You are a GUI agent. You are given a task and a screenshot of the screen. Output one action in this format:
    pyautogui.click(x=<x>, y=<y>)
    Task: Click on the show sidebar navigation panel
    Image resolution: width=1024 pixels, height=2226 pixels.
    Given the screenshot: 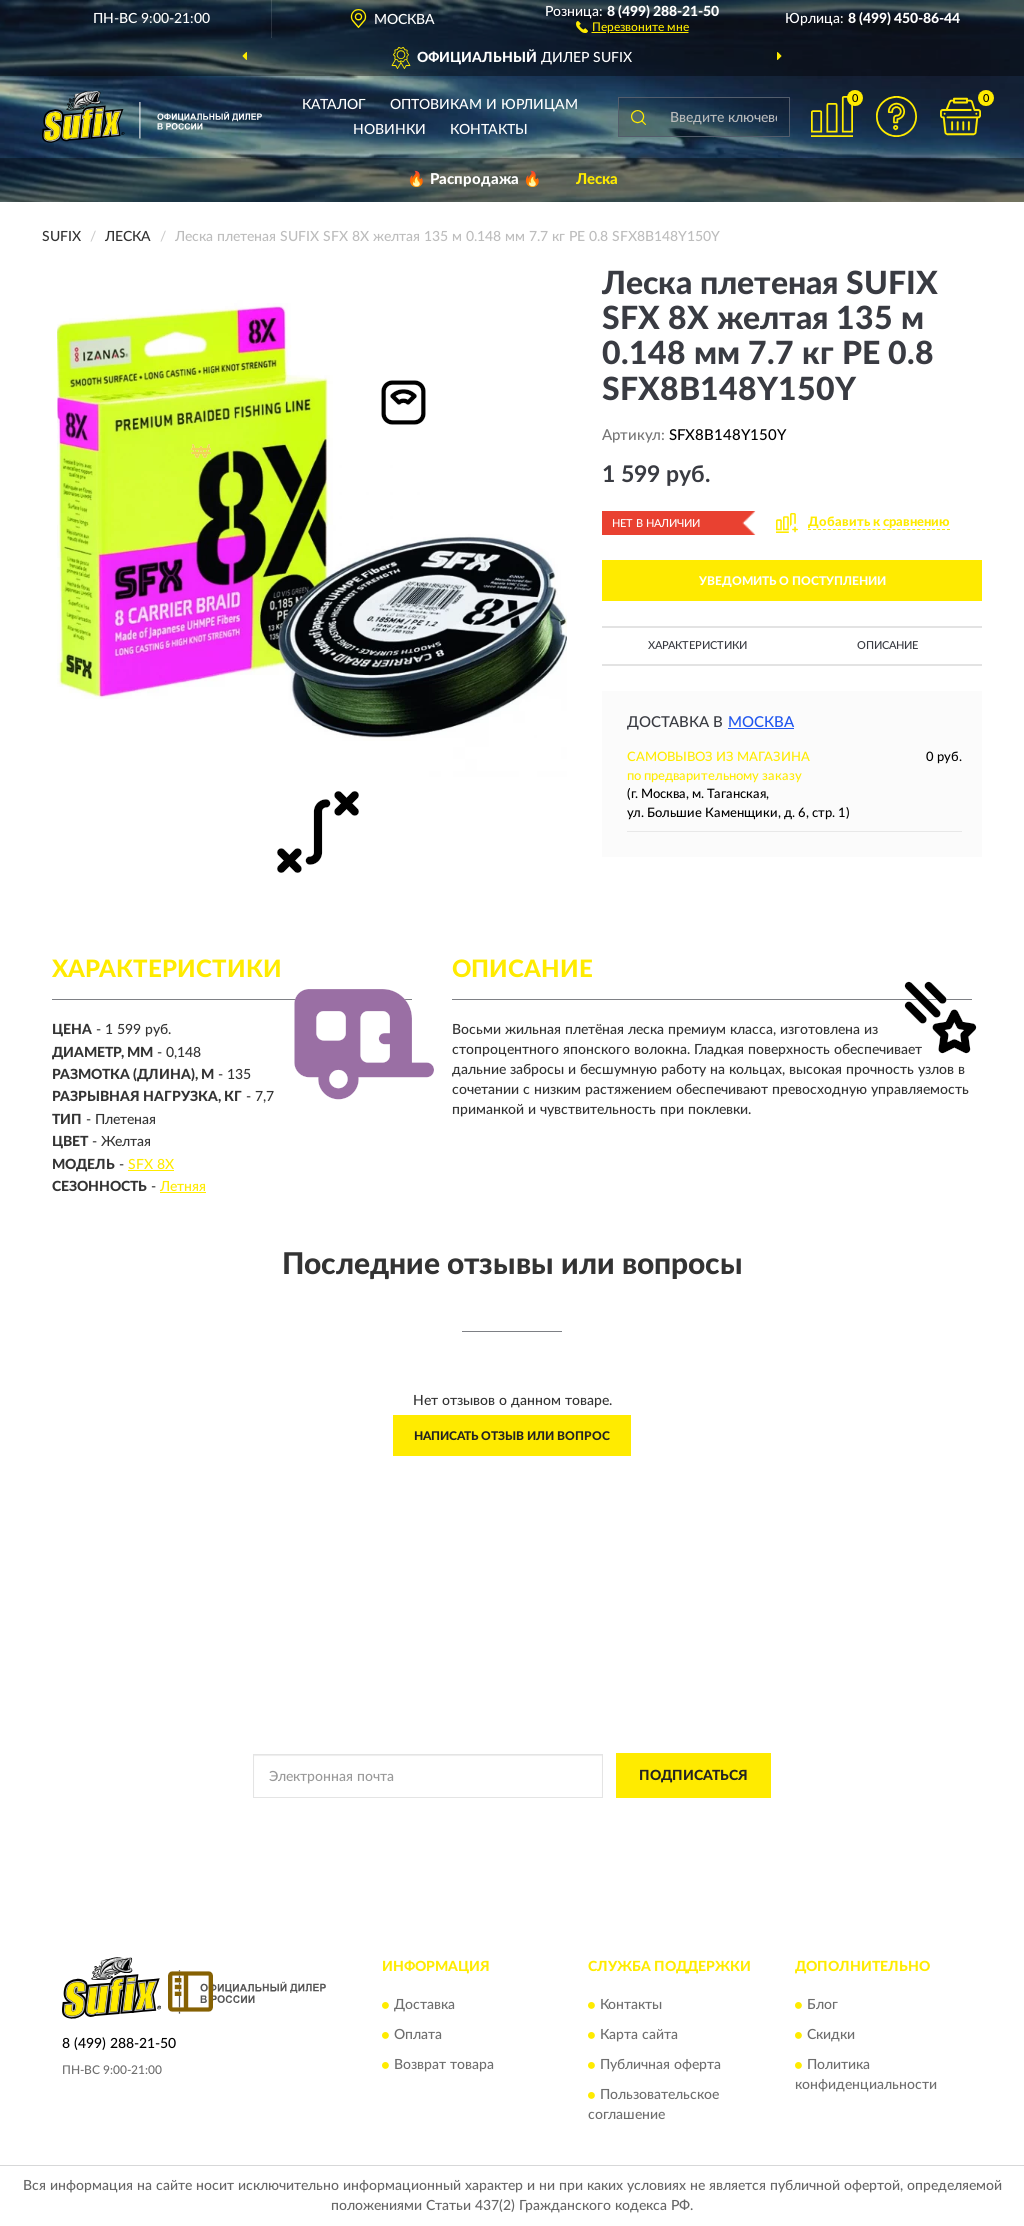 What is the action you would take?
    pyautogui.click(x=190, y=1991)
    